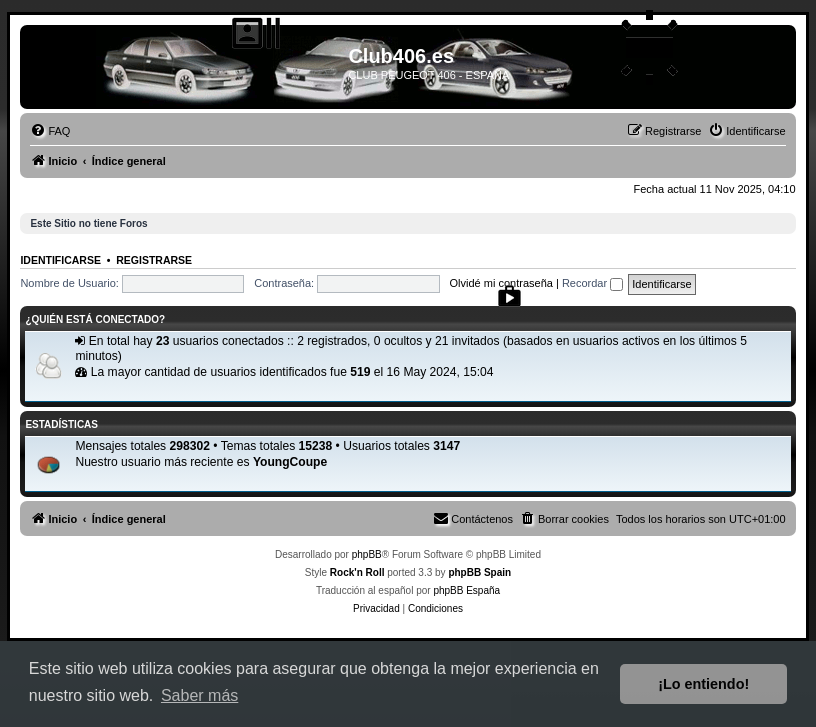 The image size is (816, 727). I want to click on adjust screen brightness settings, so click(649, 47).